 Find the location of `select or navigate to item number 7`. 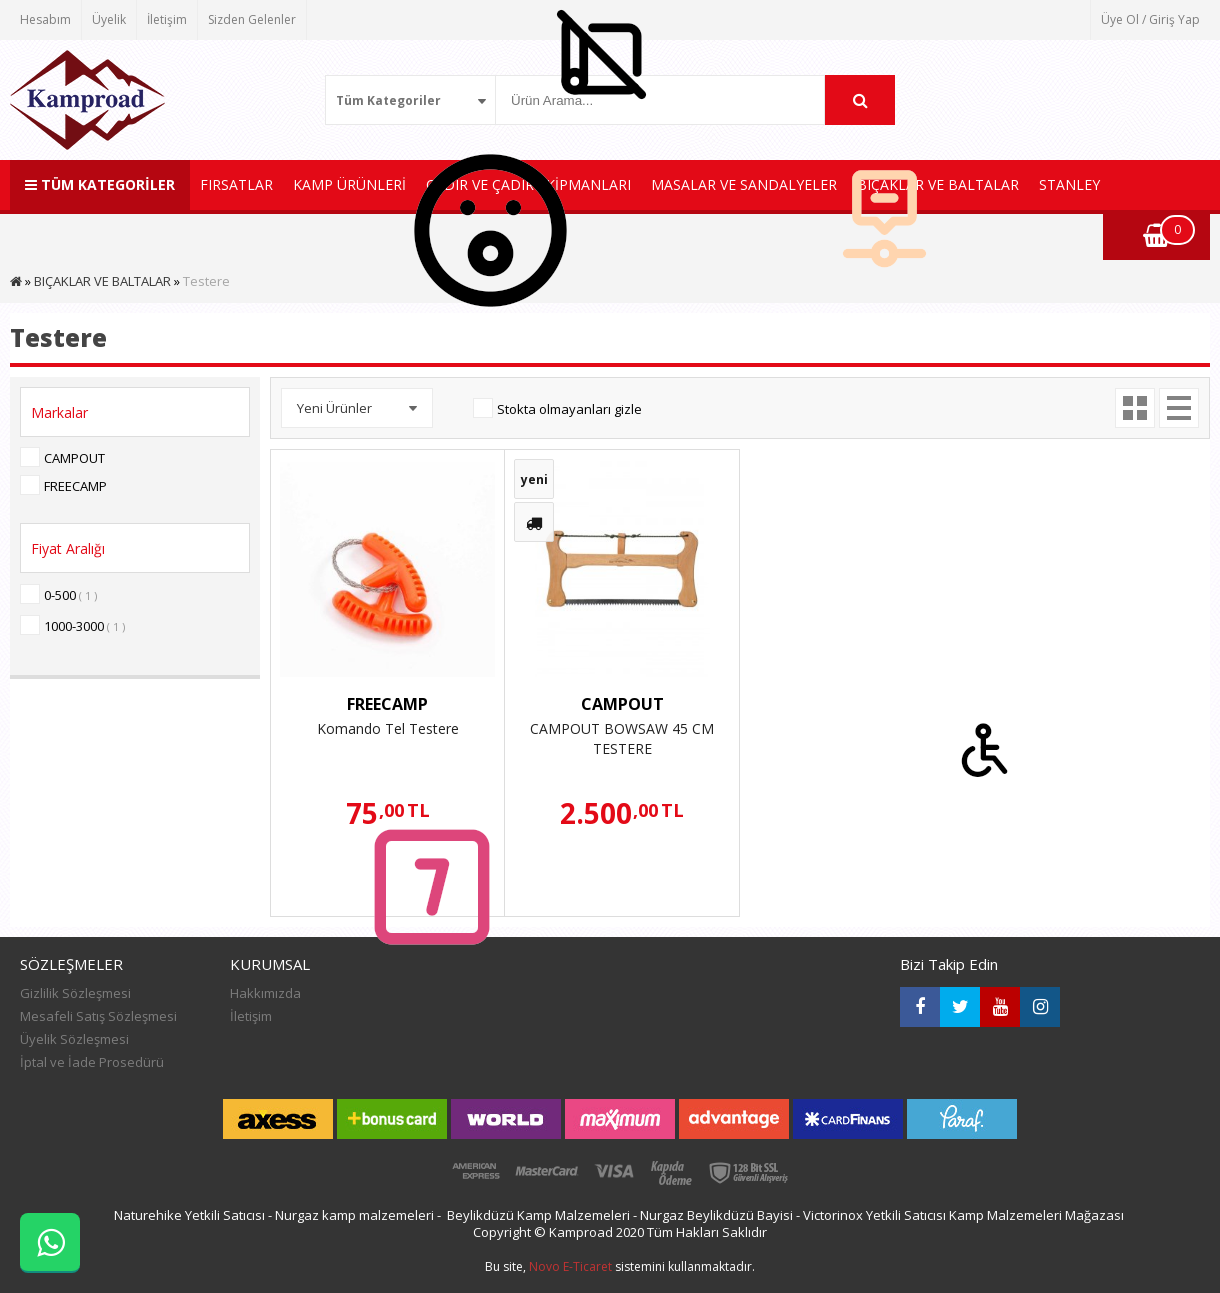

select or navigate to item number 7 is located at coordinates (432, 887).